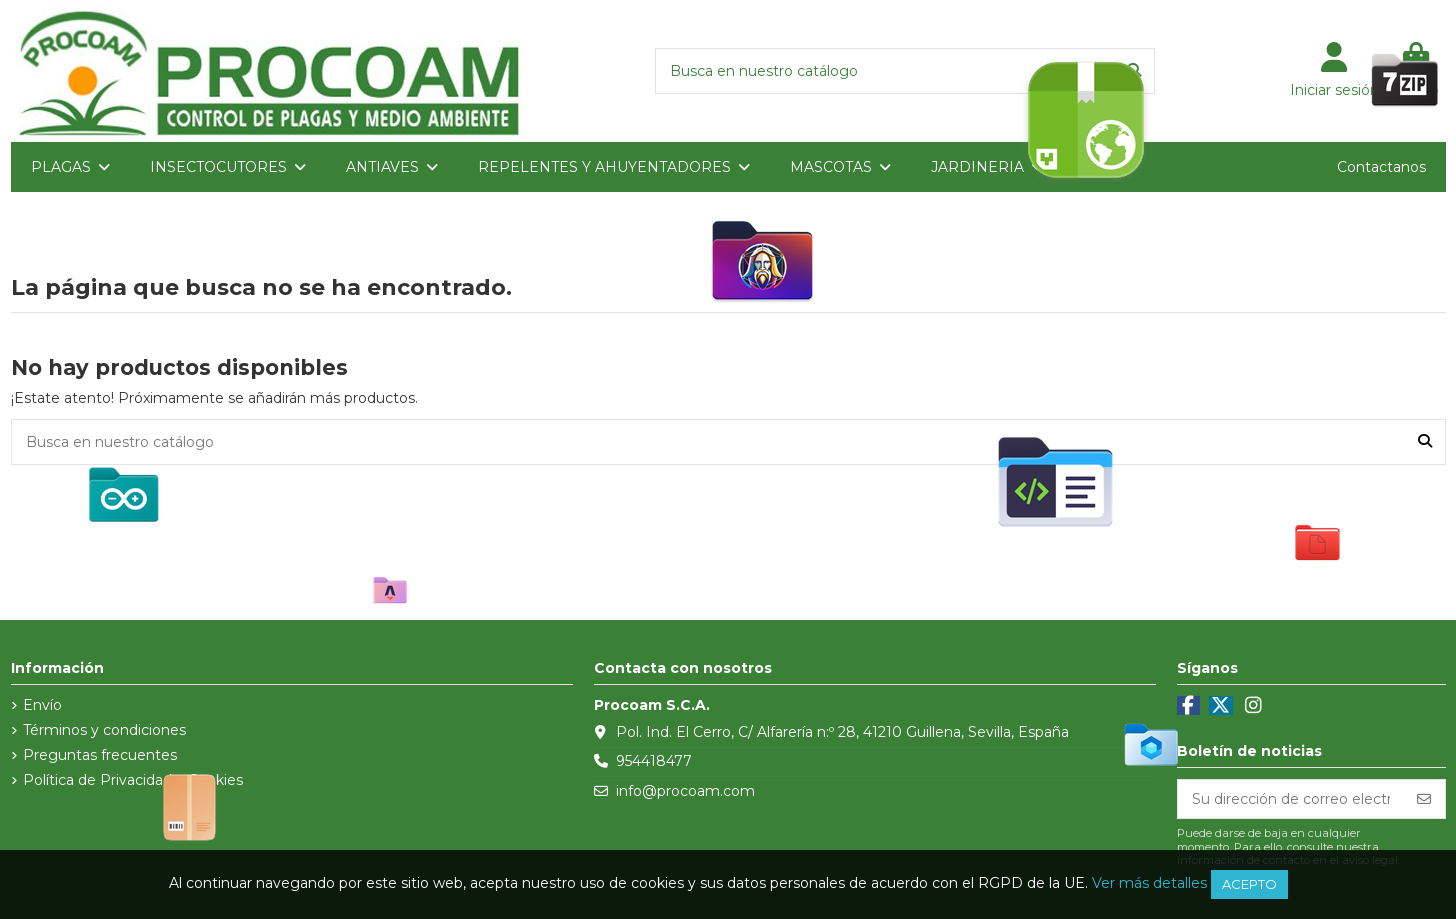 Image resolution: width=1456 pixels, height=919 pixels. I want to click on open folder containing programming files, so click(1055, 485).